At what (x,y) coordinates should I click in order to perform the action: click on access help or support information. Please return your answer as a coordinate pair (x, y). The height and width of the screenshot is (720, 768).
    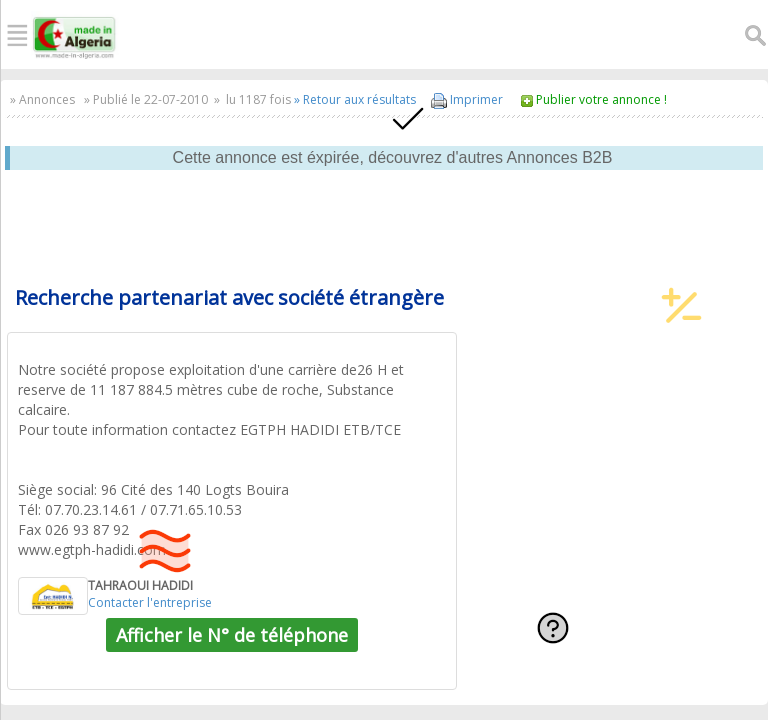
    Looking at the image, I should click on (553, 628).